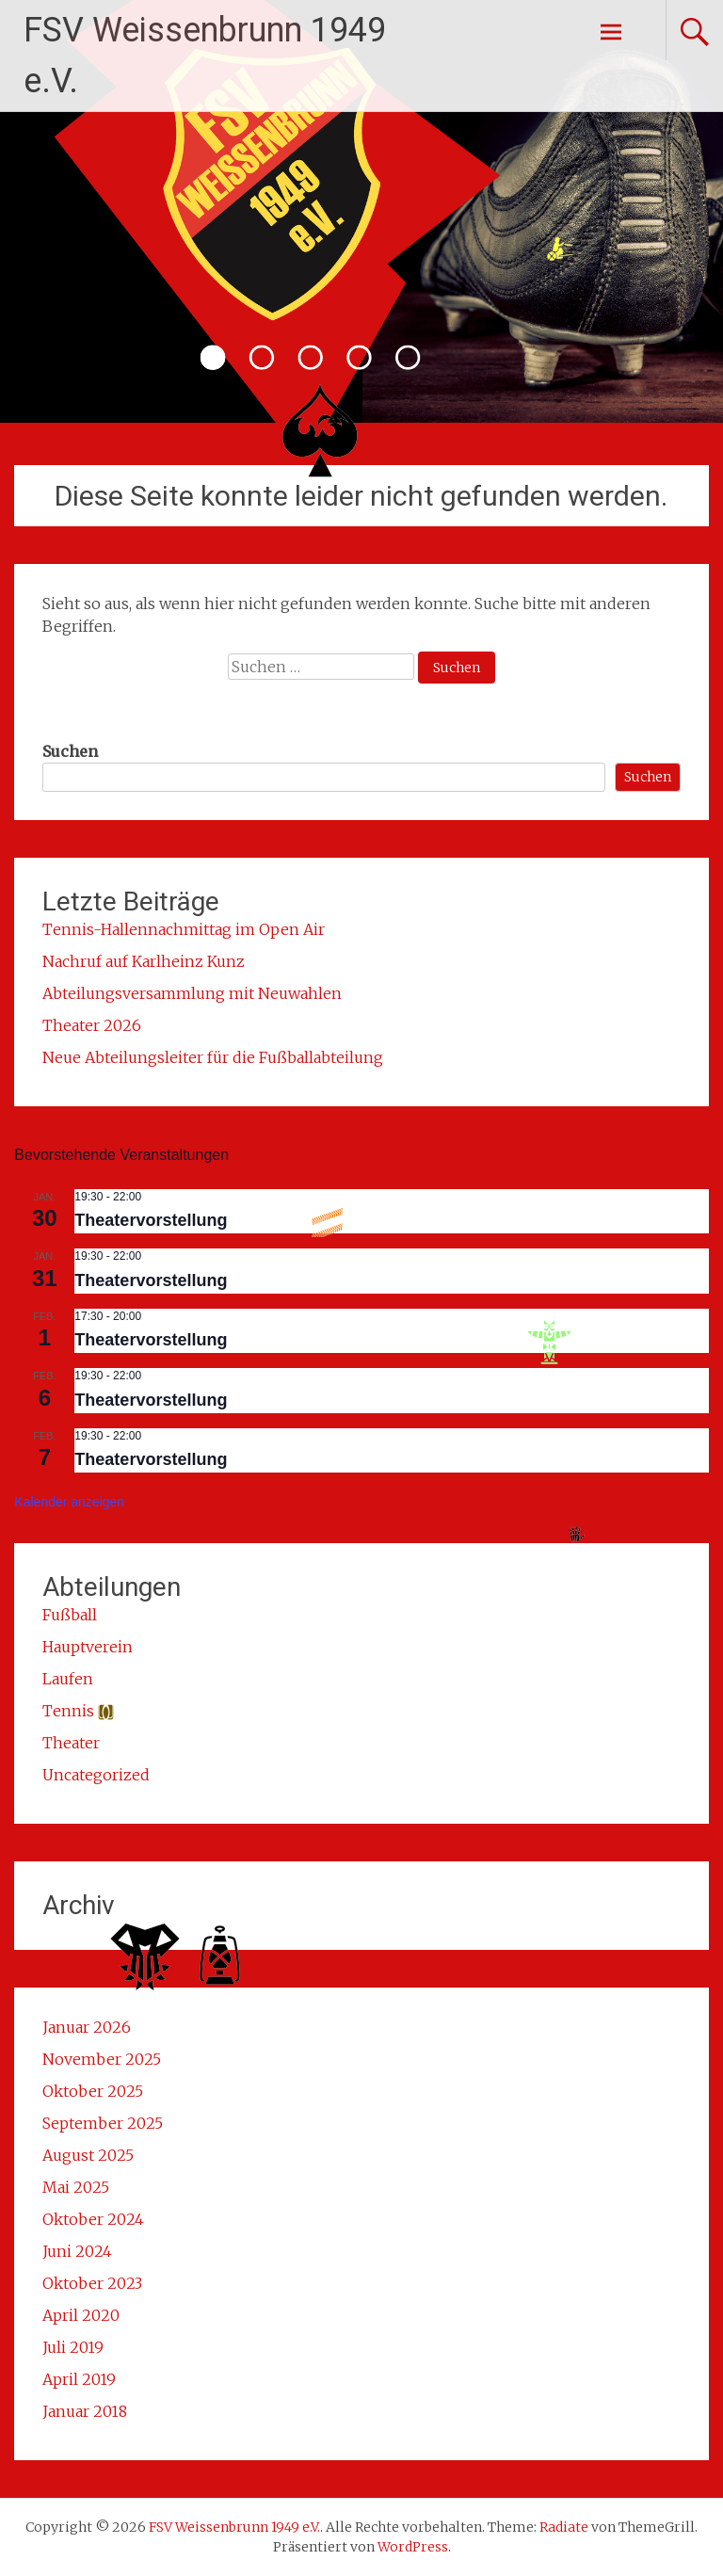  Describe the element at coordinates (559, 248) in the screenshot. I see `select chariot unit in strategy game` at that location.